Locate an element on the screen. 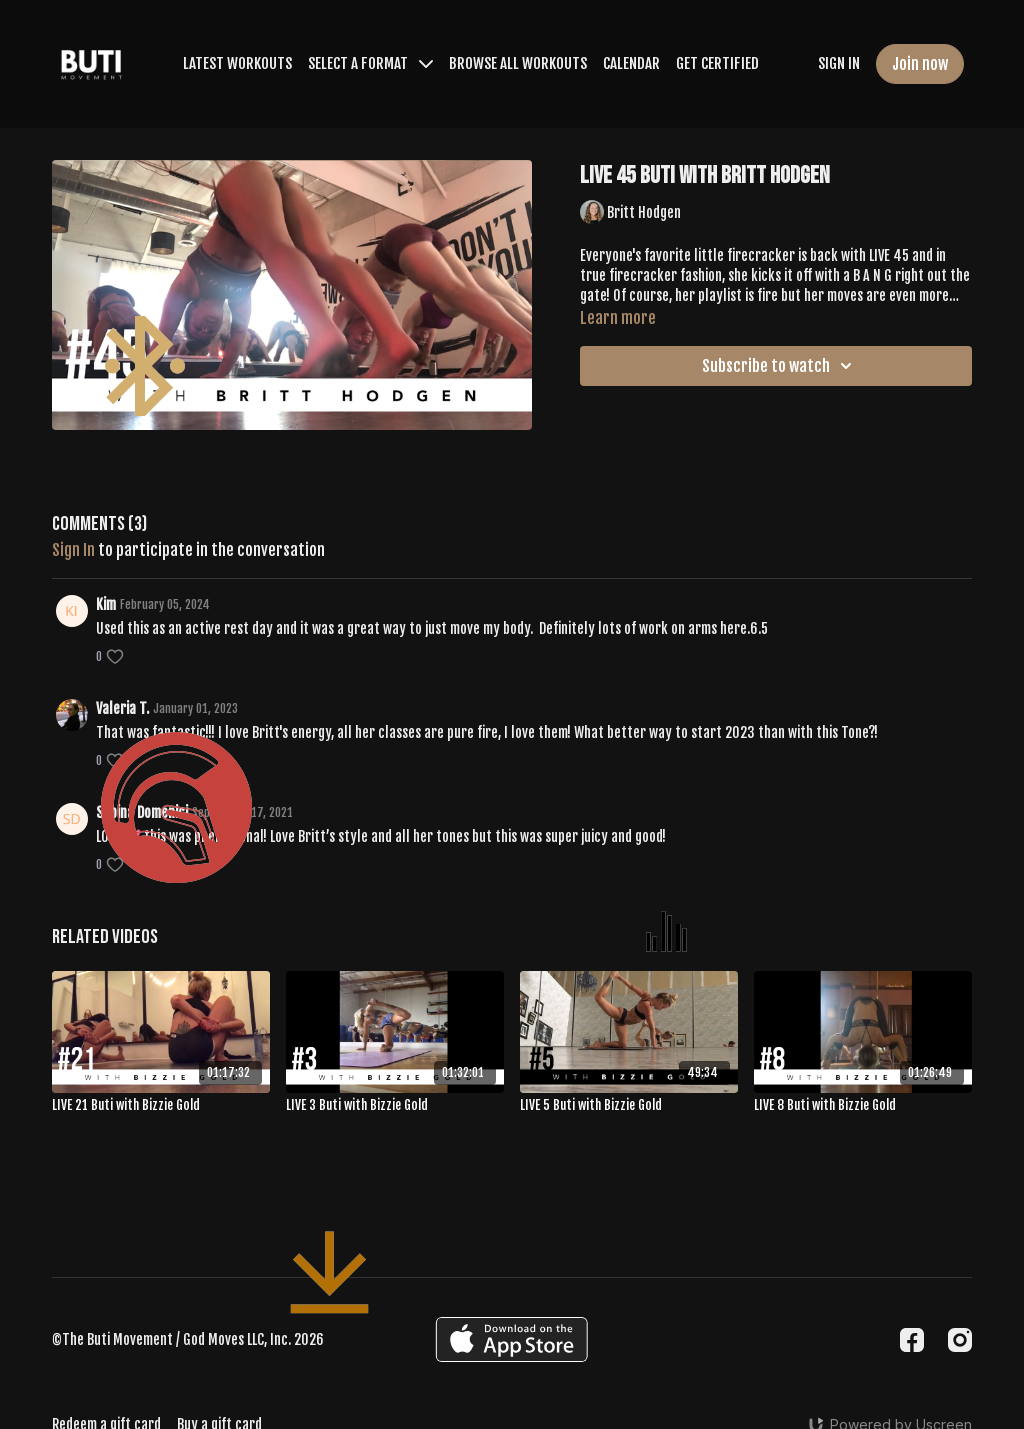  indicates delphi programming environment or IDE is located at coordinates (176, 807).